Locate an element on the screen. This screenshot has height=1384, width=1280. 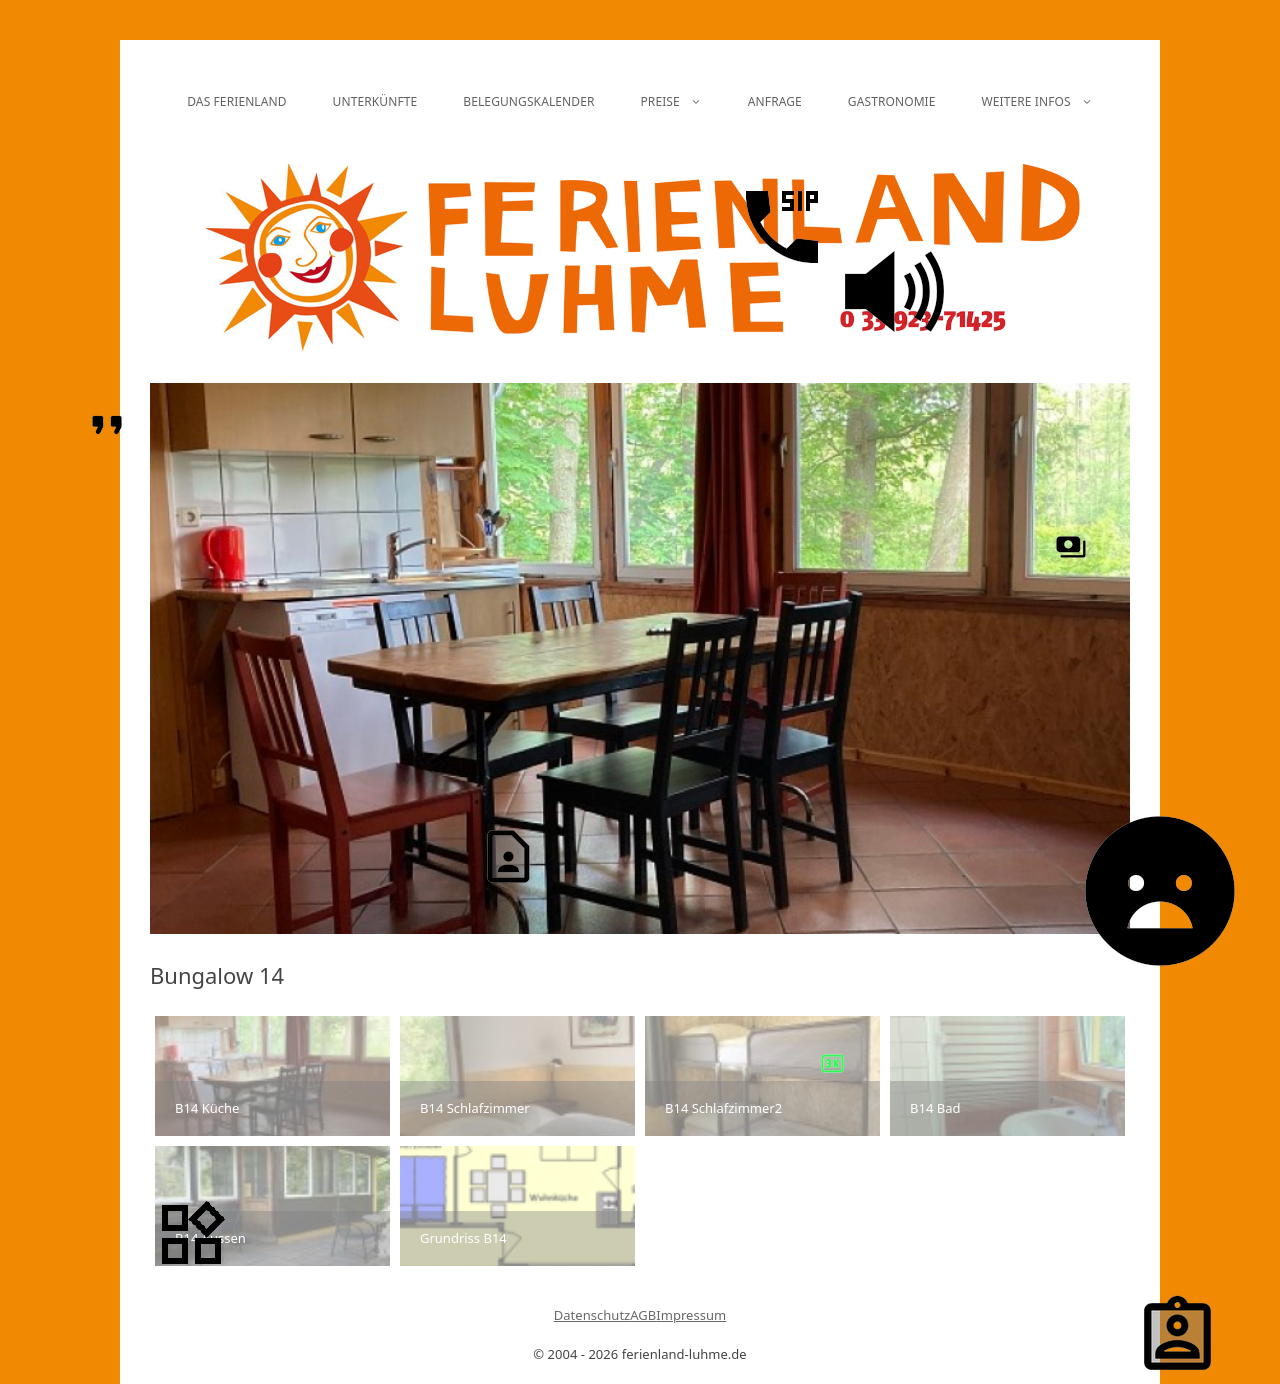
insert a block quote is located at coordinates (107, 425).